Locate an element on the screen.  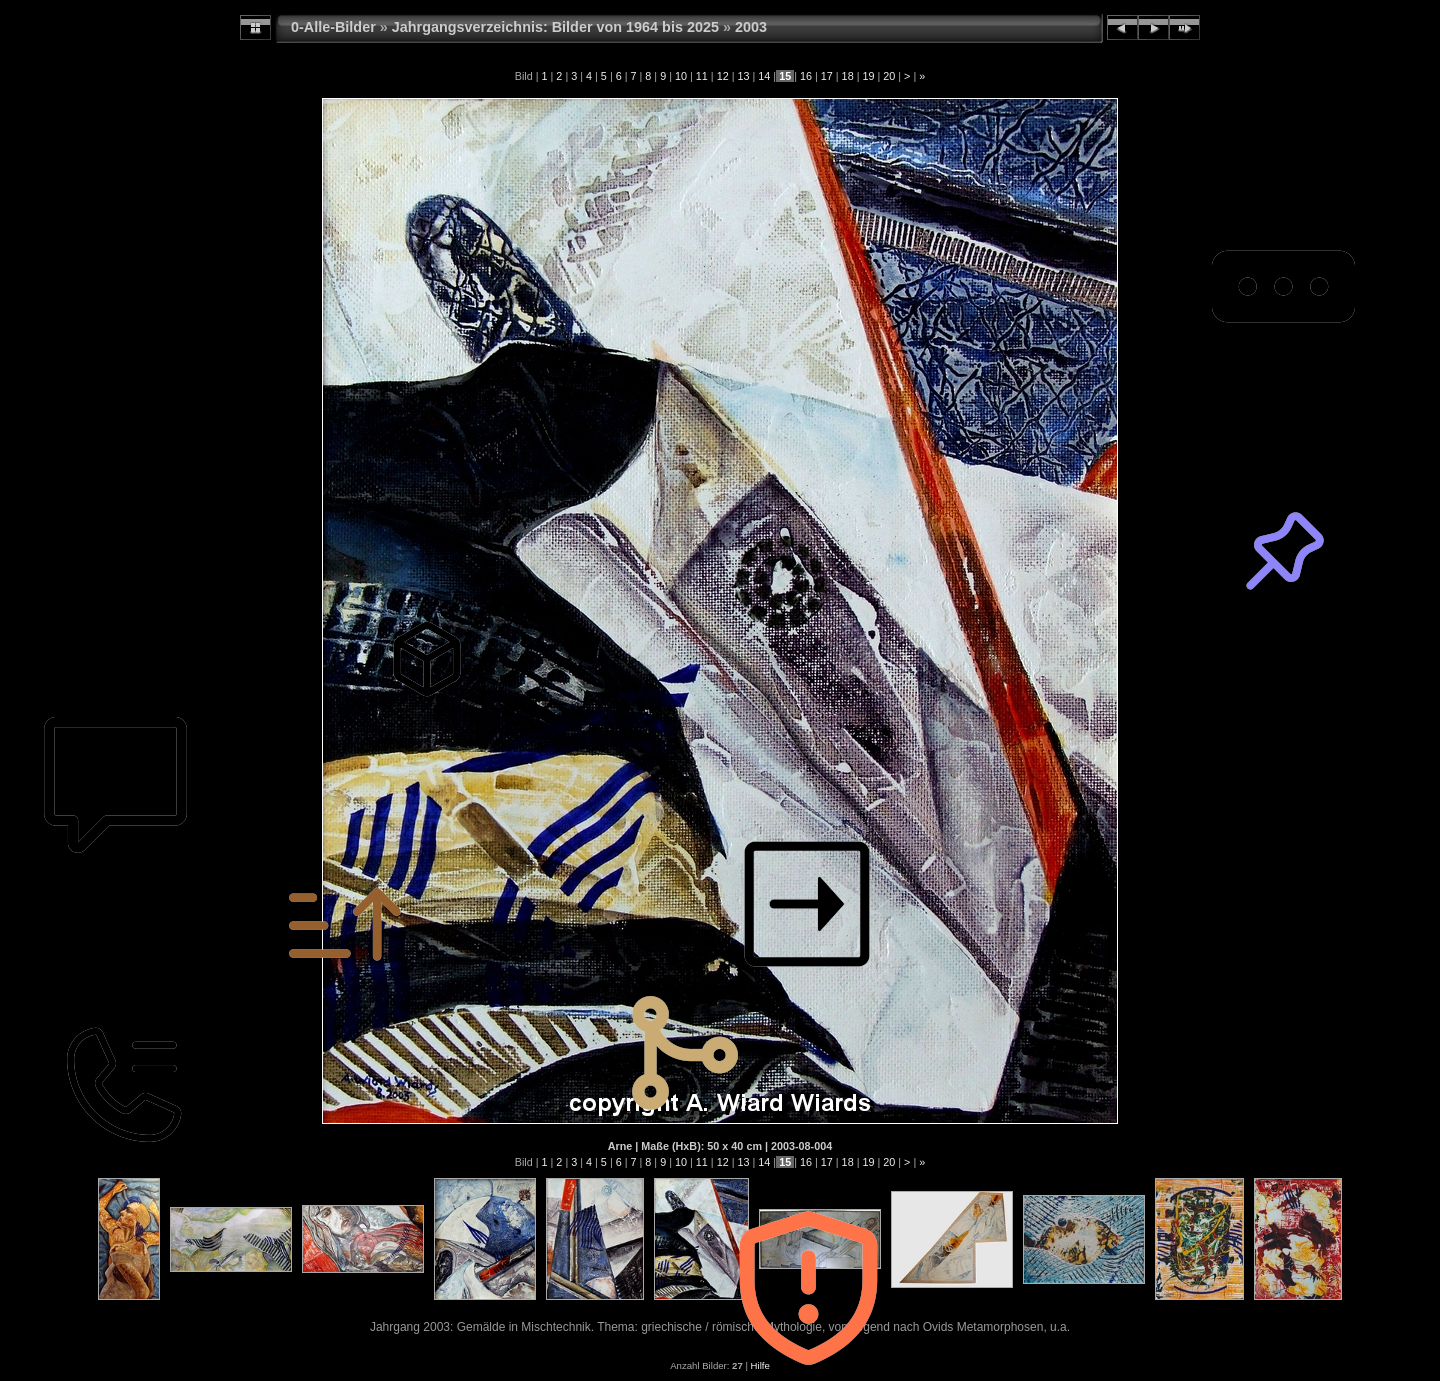
leave a comment is located at coordinates (115, 781).